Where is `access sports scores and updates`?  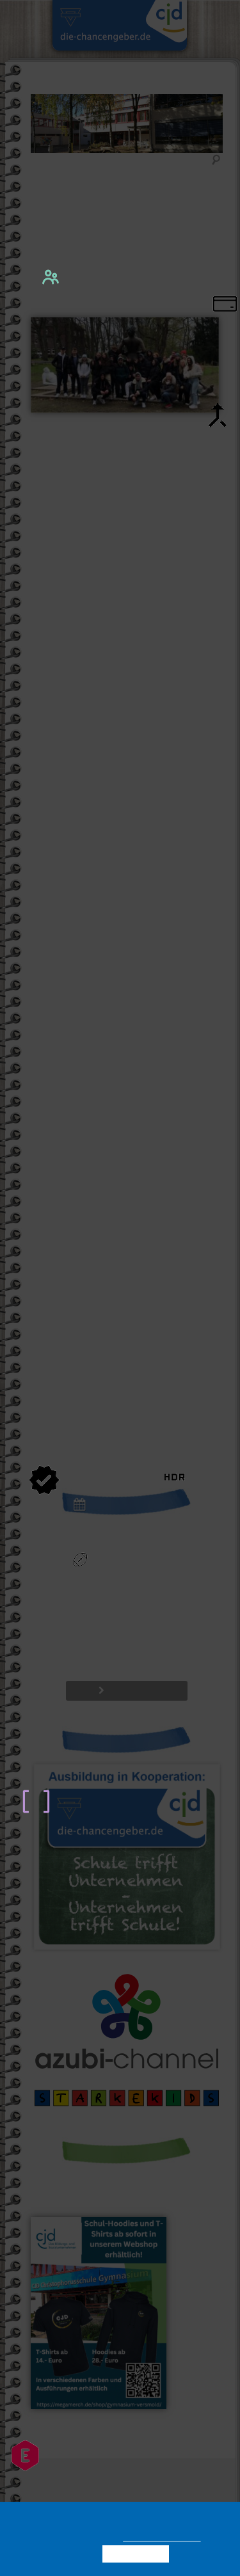
access sports scores and updates is located at coordinates (80, 1559).